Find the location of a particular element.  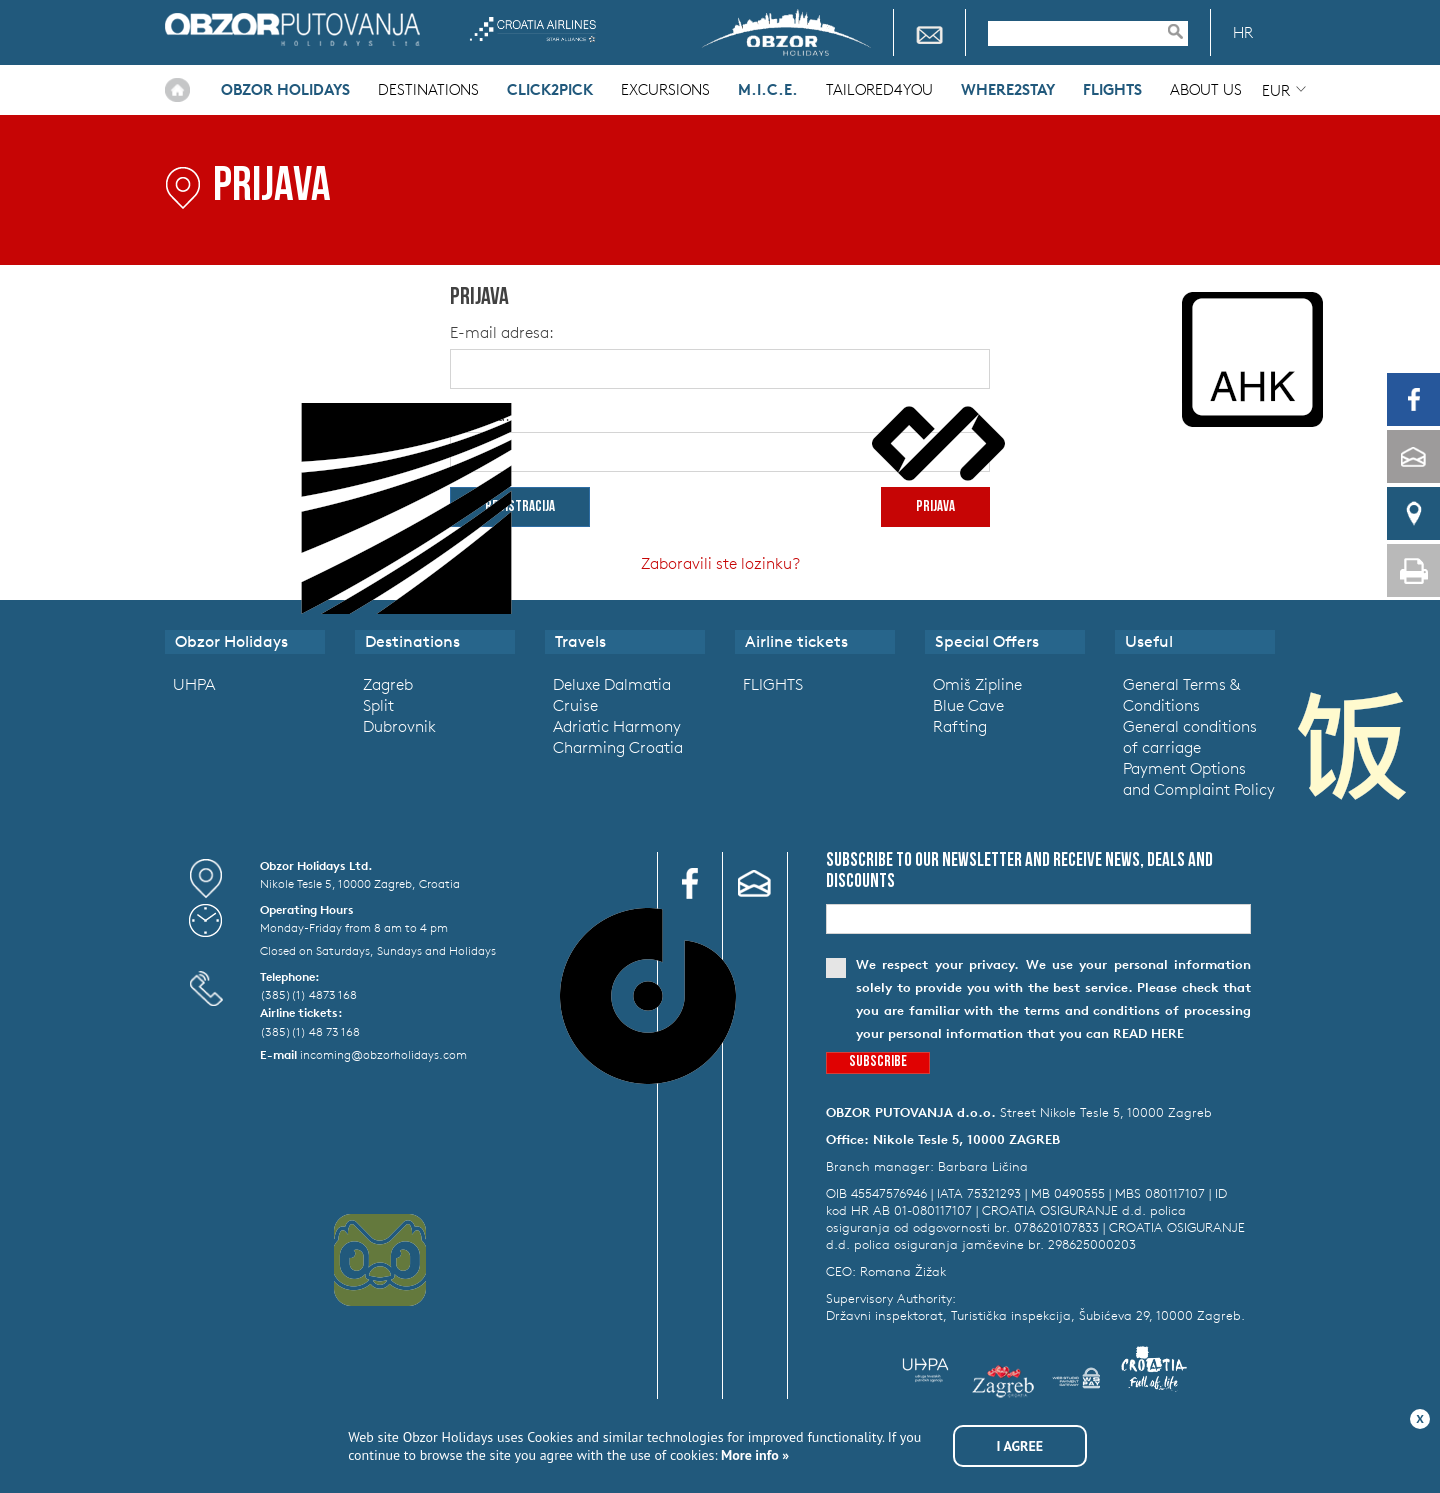

open daily.dev app is located at coordinates (938, 443).